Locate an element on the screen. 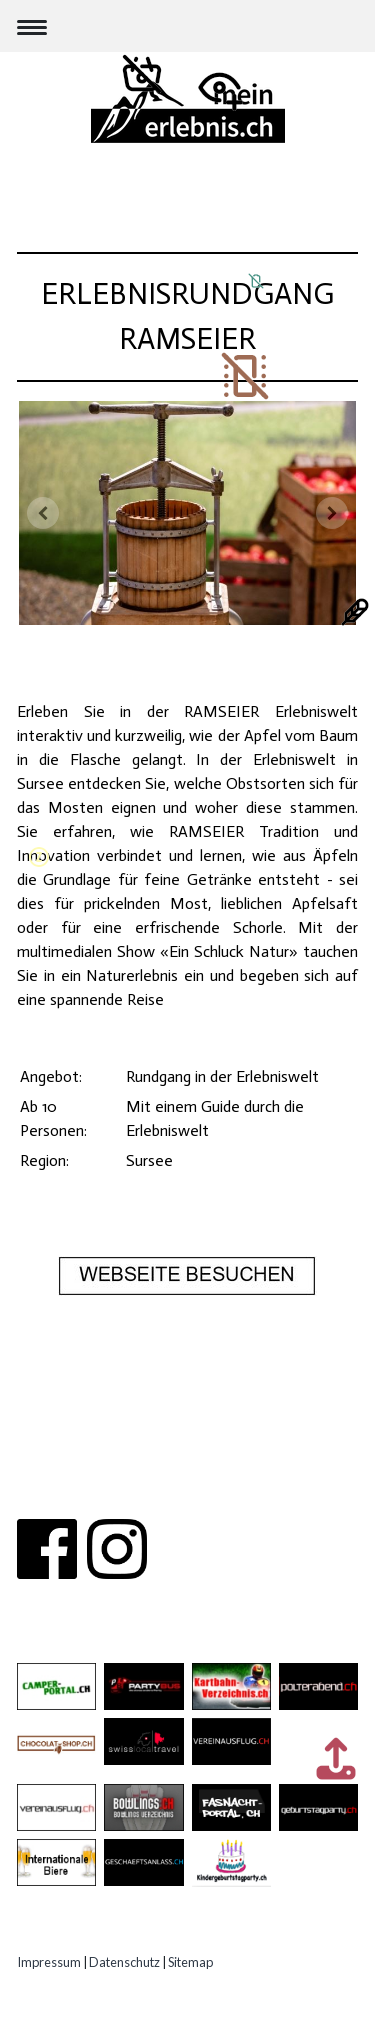  battery unavailable or disabled is located at coordinates (256, 281).